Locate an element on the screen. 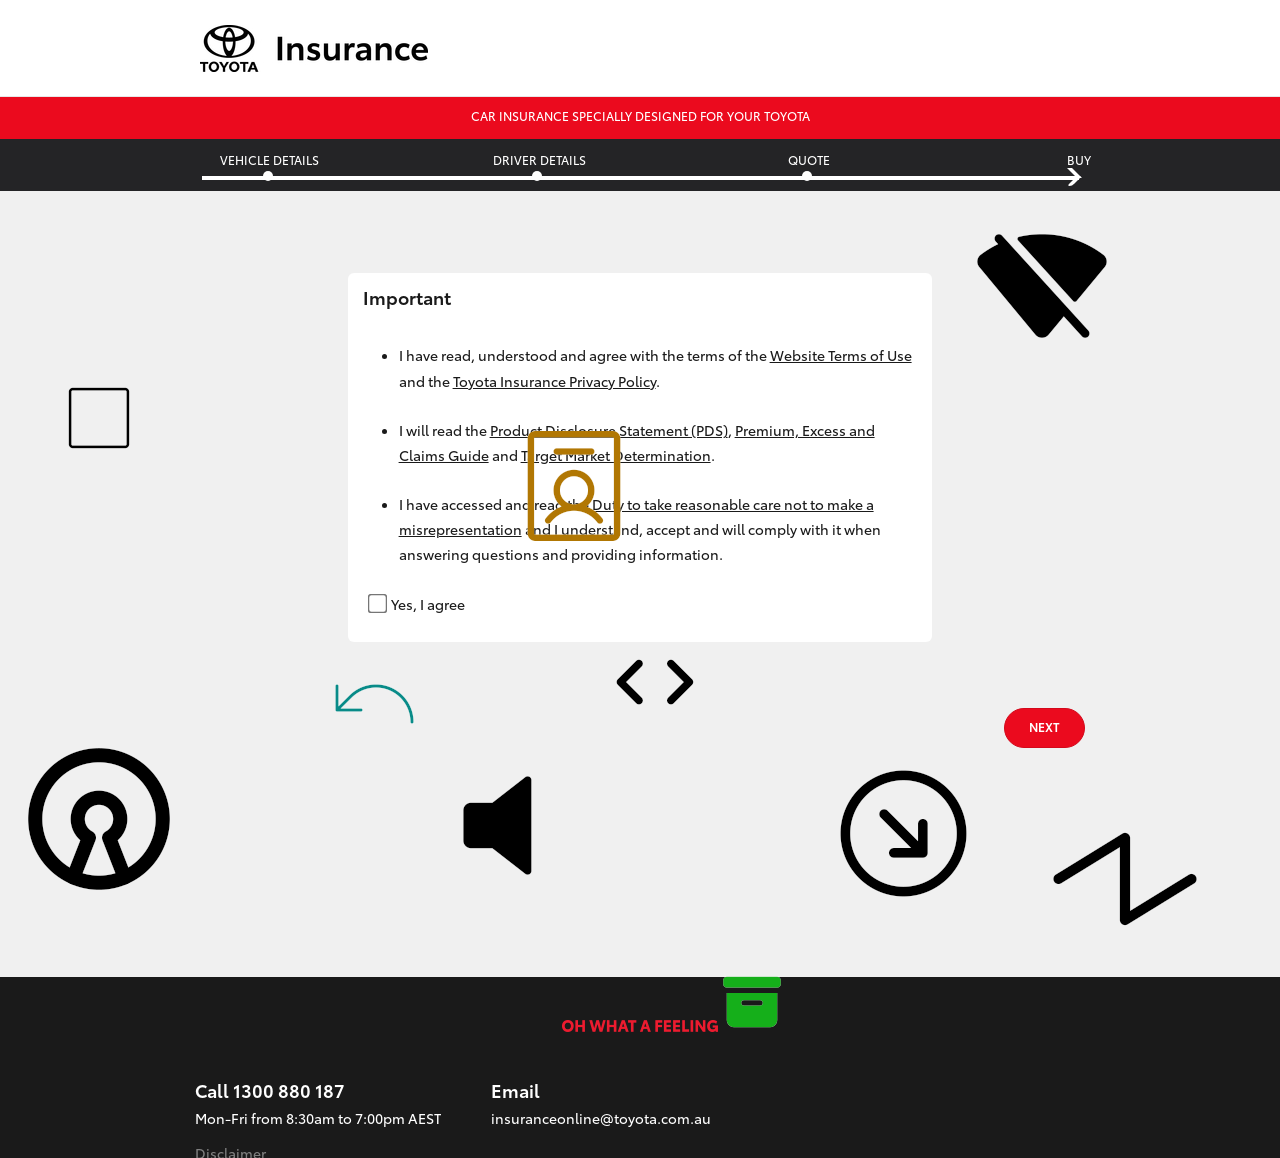  indicates no wifi connection available is located at coordinates (1042, 286).